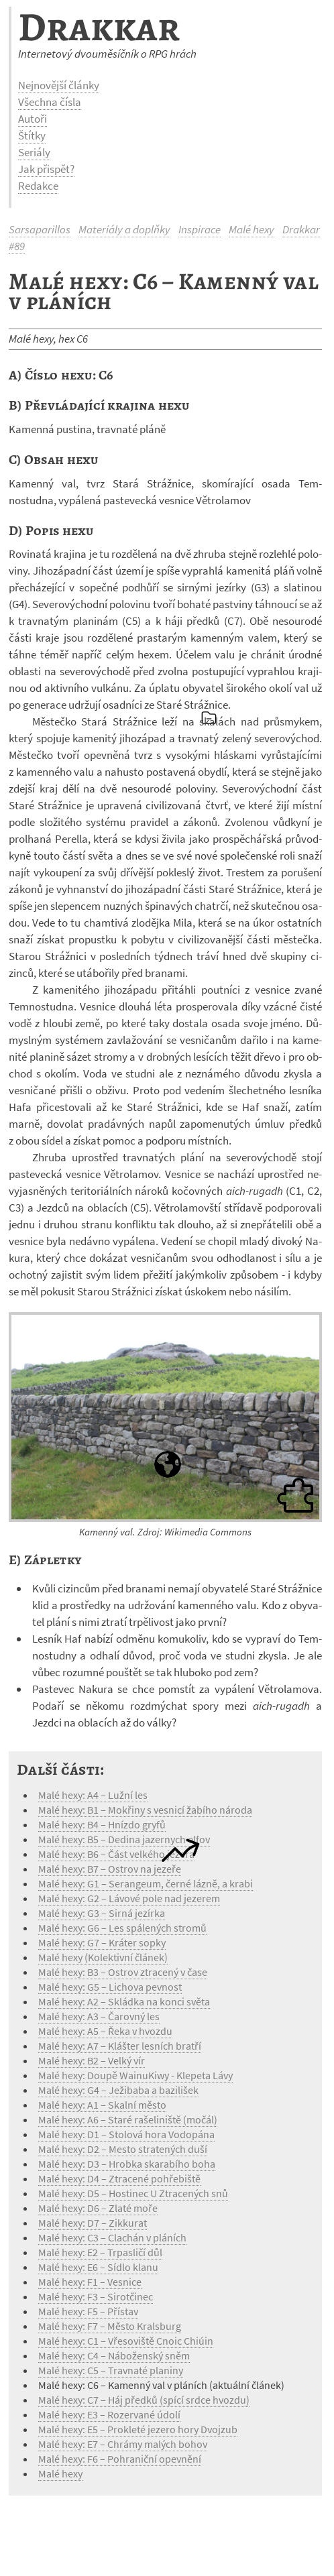  I want to click on access plugins or extensions, so click(297, 1497).